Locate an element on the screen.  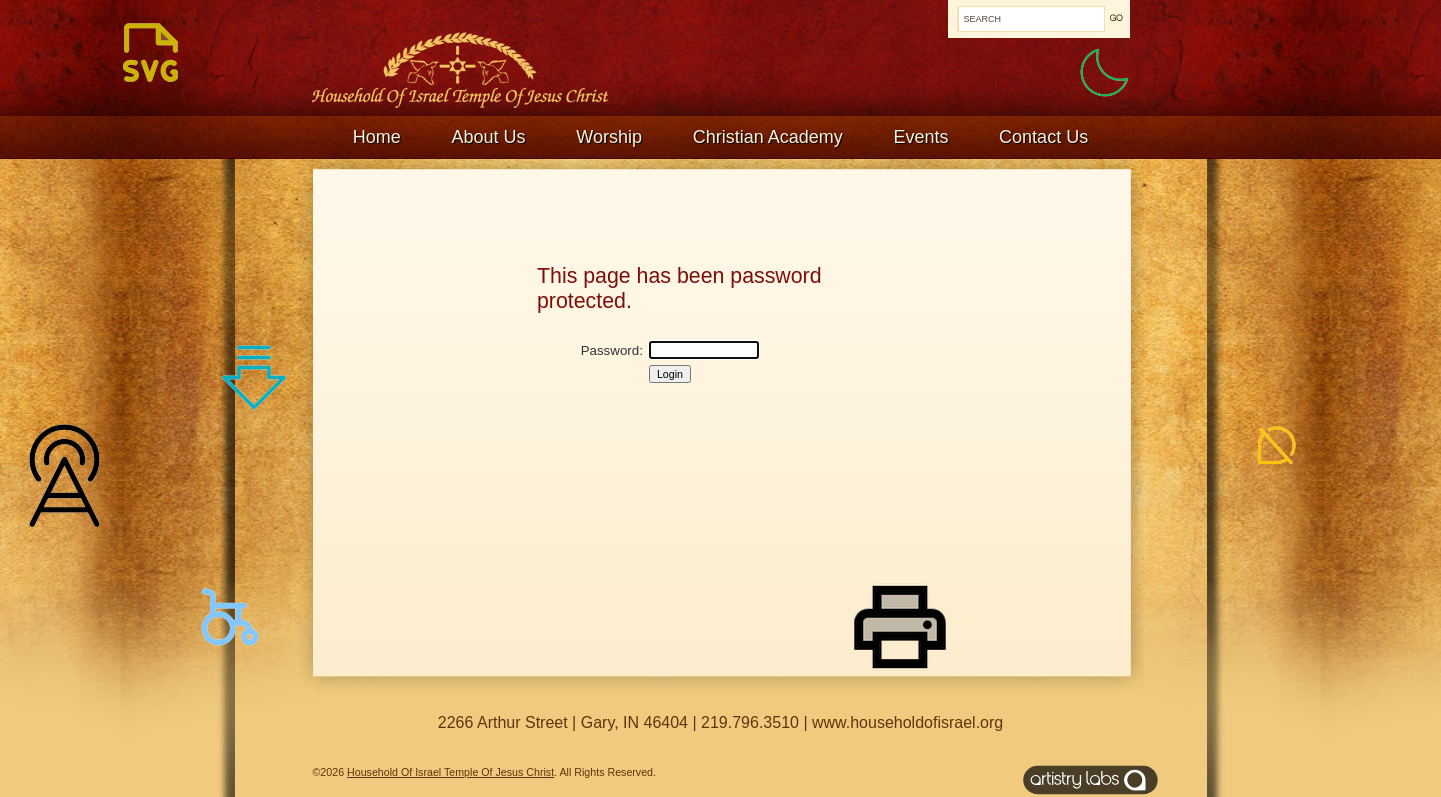
open or view an SVG file is located at coordinates (151, 55).